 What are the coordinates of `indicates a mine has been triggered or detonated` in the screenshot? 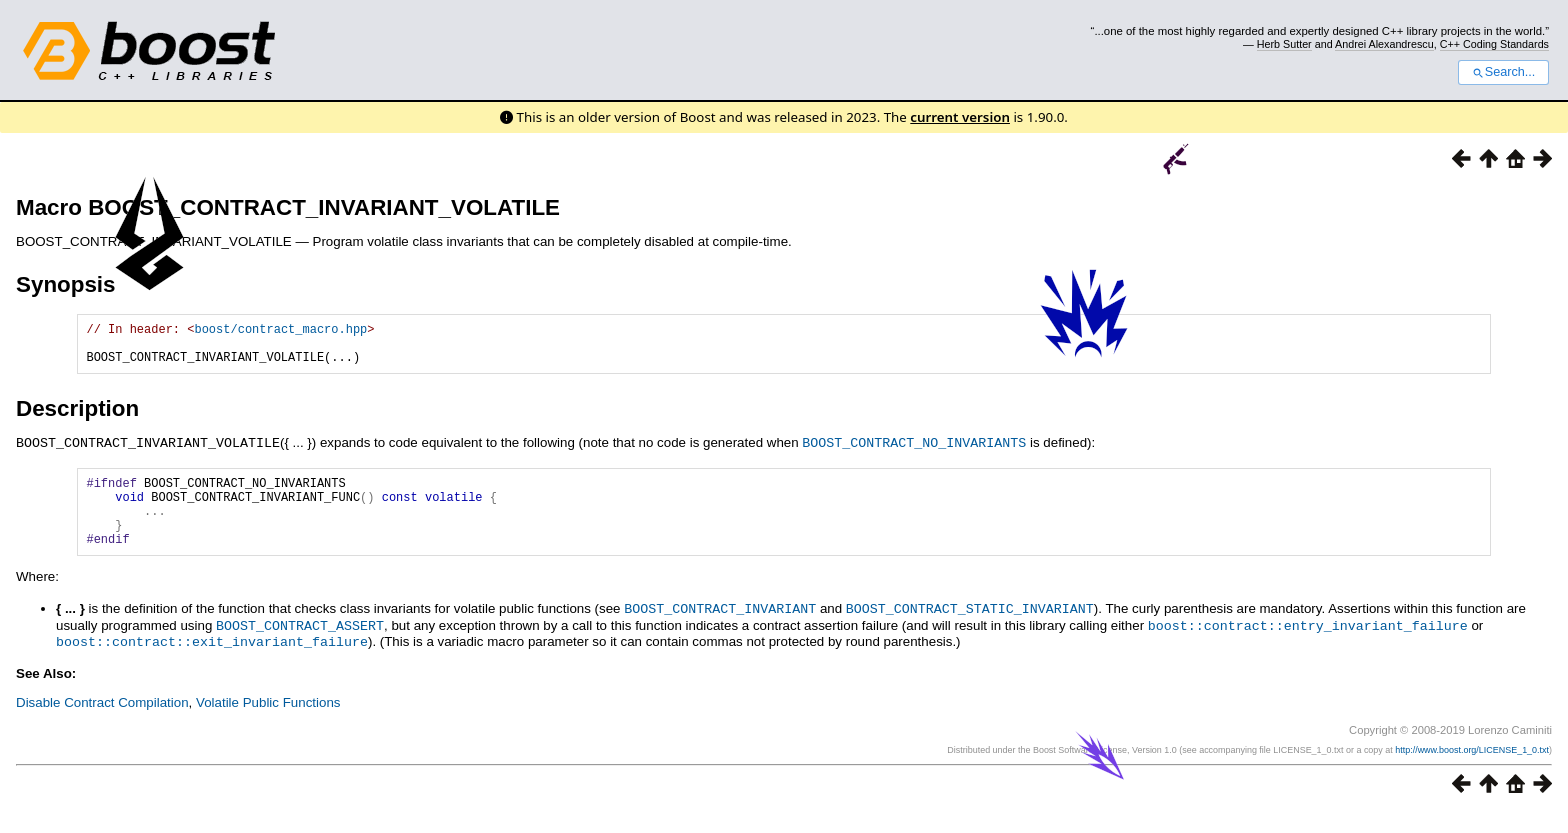 It's located at (1084, 314).